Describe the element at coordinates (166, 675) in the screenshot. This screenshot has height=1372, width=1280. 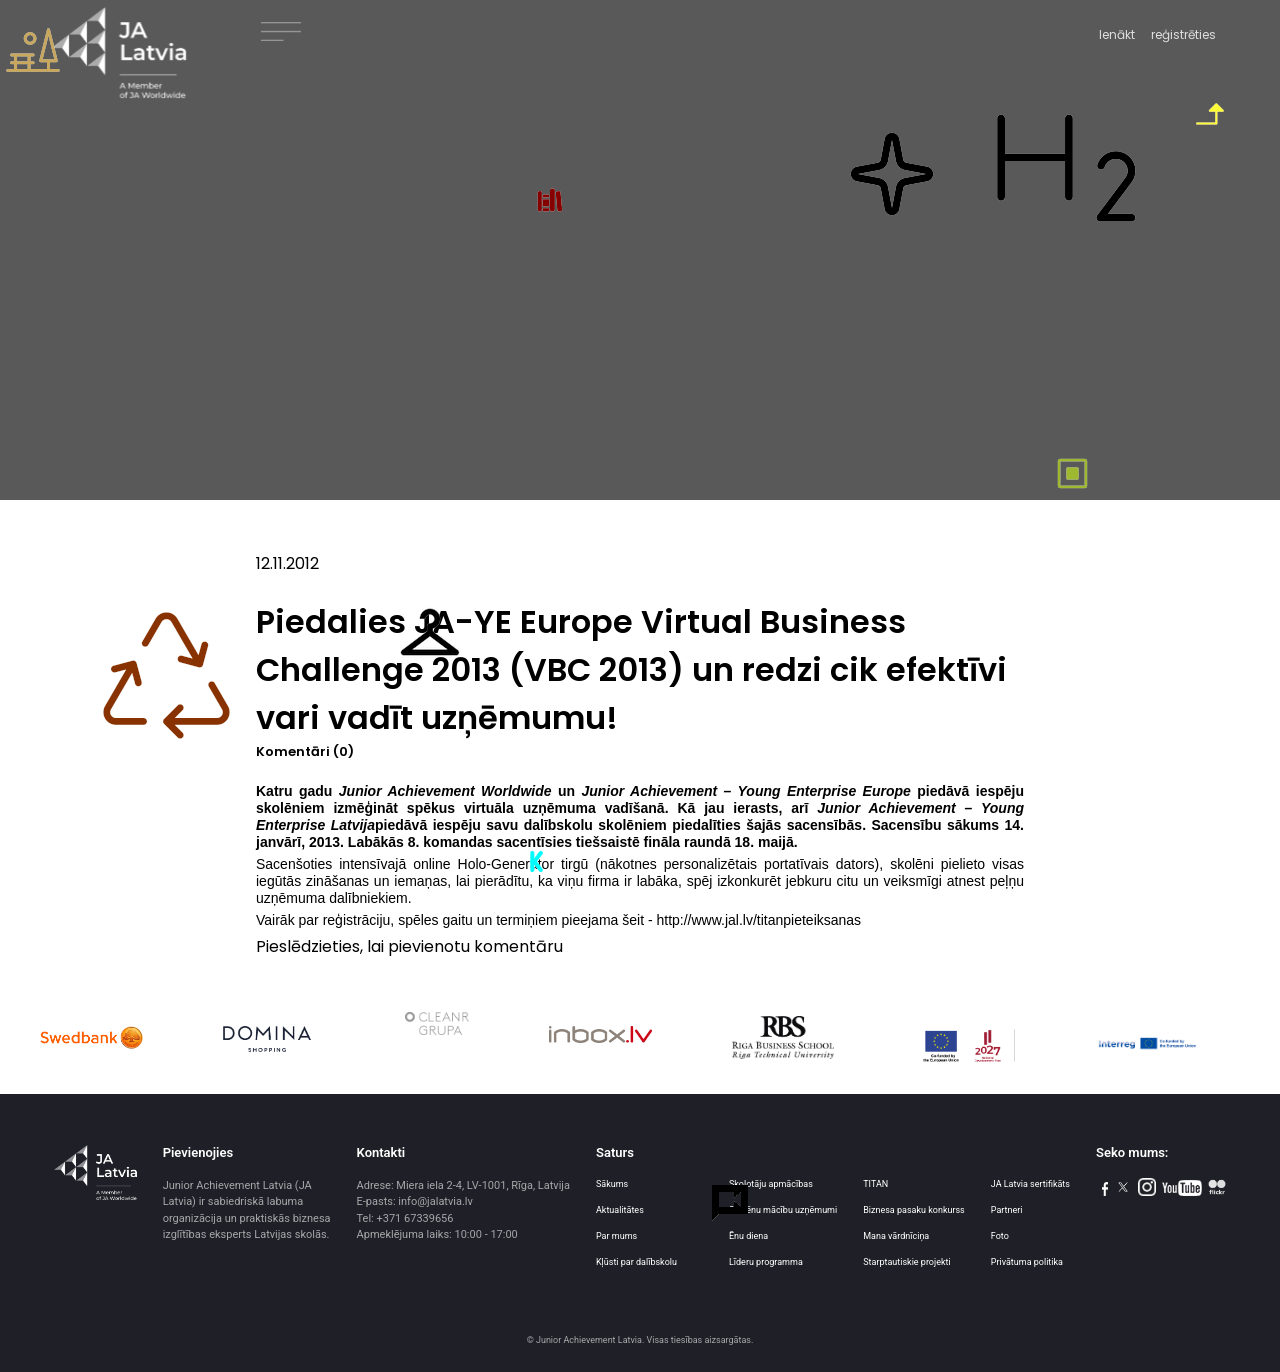
I see `indicates recyclable item or material` at that location.